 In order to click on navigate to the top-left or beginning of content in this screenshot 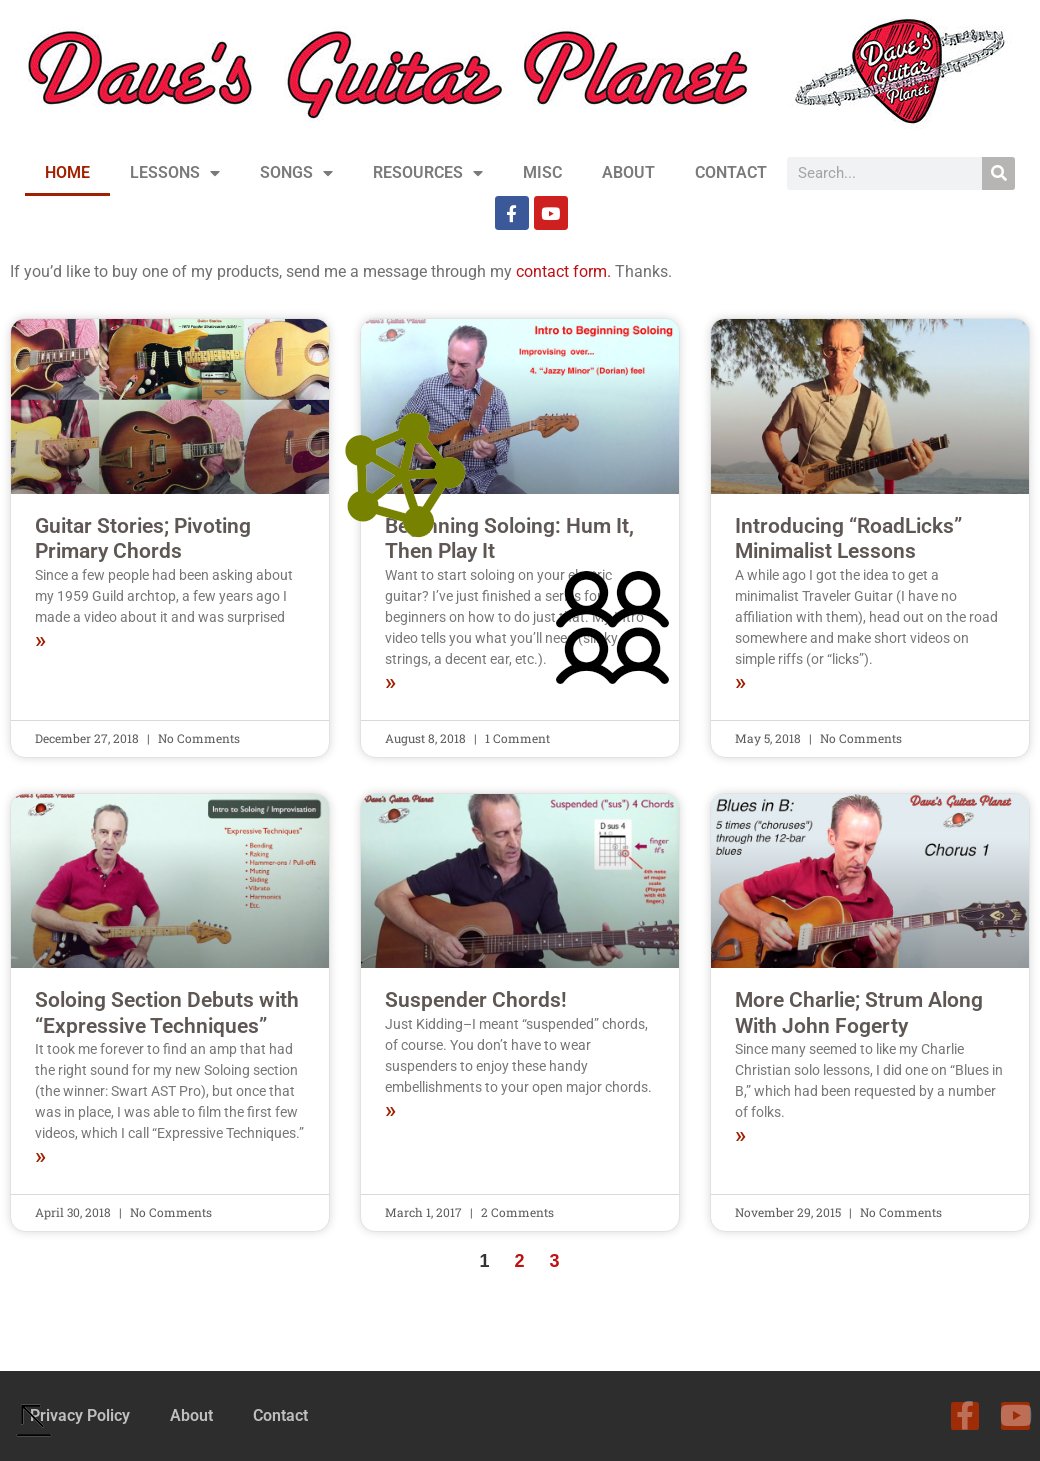, I will do `click(32, 1420)`.